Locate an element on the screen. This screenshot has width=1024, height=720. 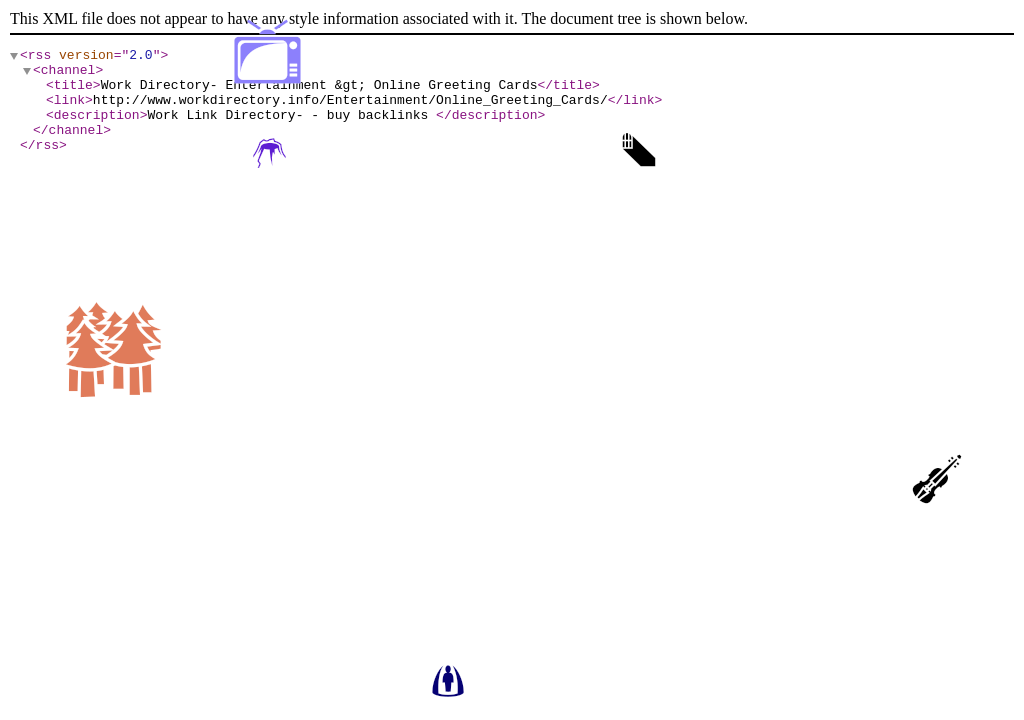
access music or audio settings is located at coordinates (937, 479).